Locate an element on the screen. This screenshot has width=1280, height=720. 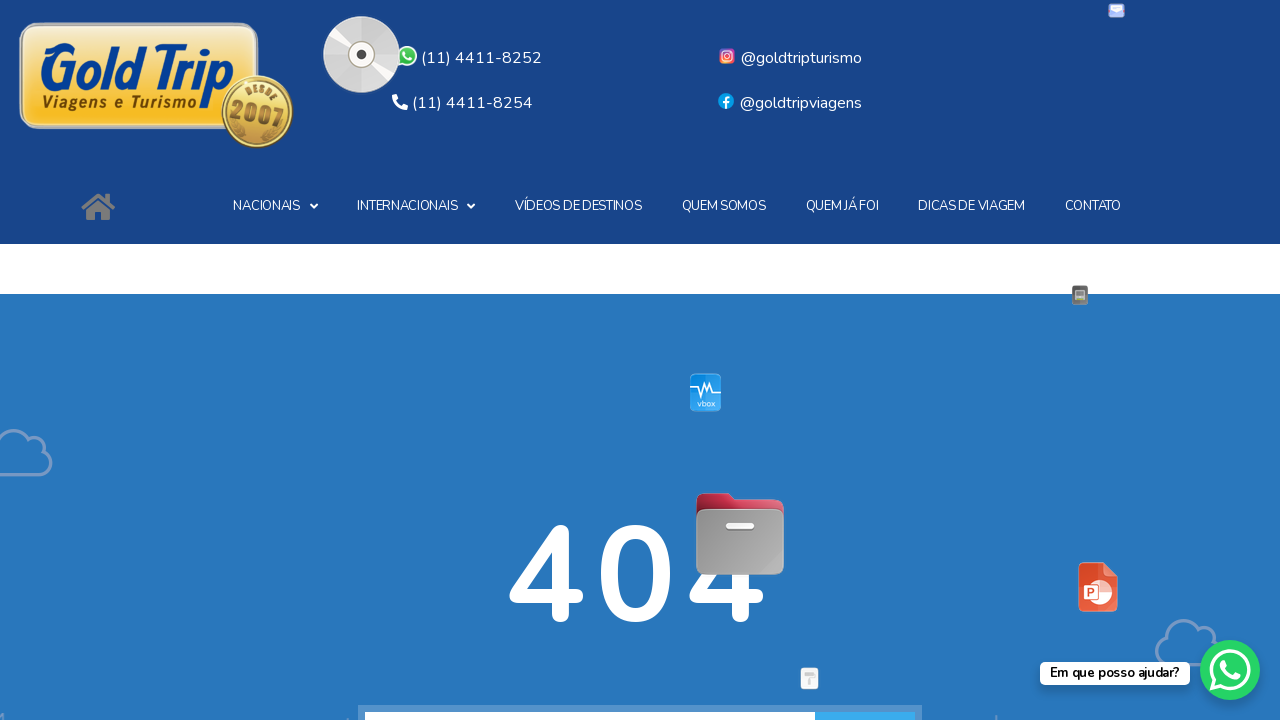
open the file manager application is located at coordinates (740, 534).